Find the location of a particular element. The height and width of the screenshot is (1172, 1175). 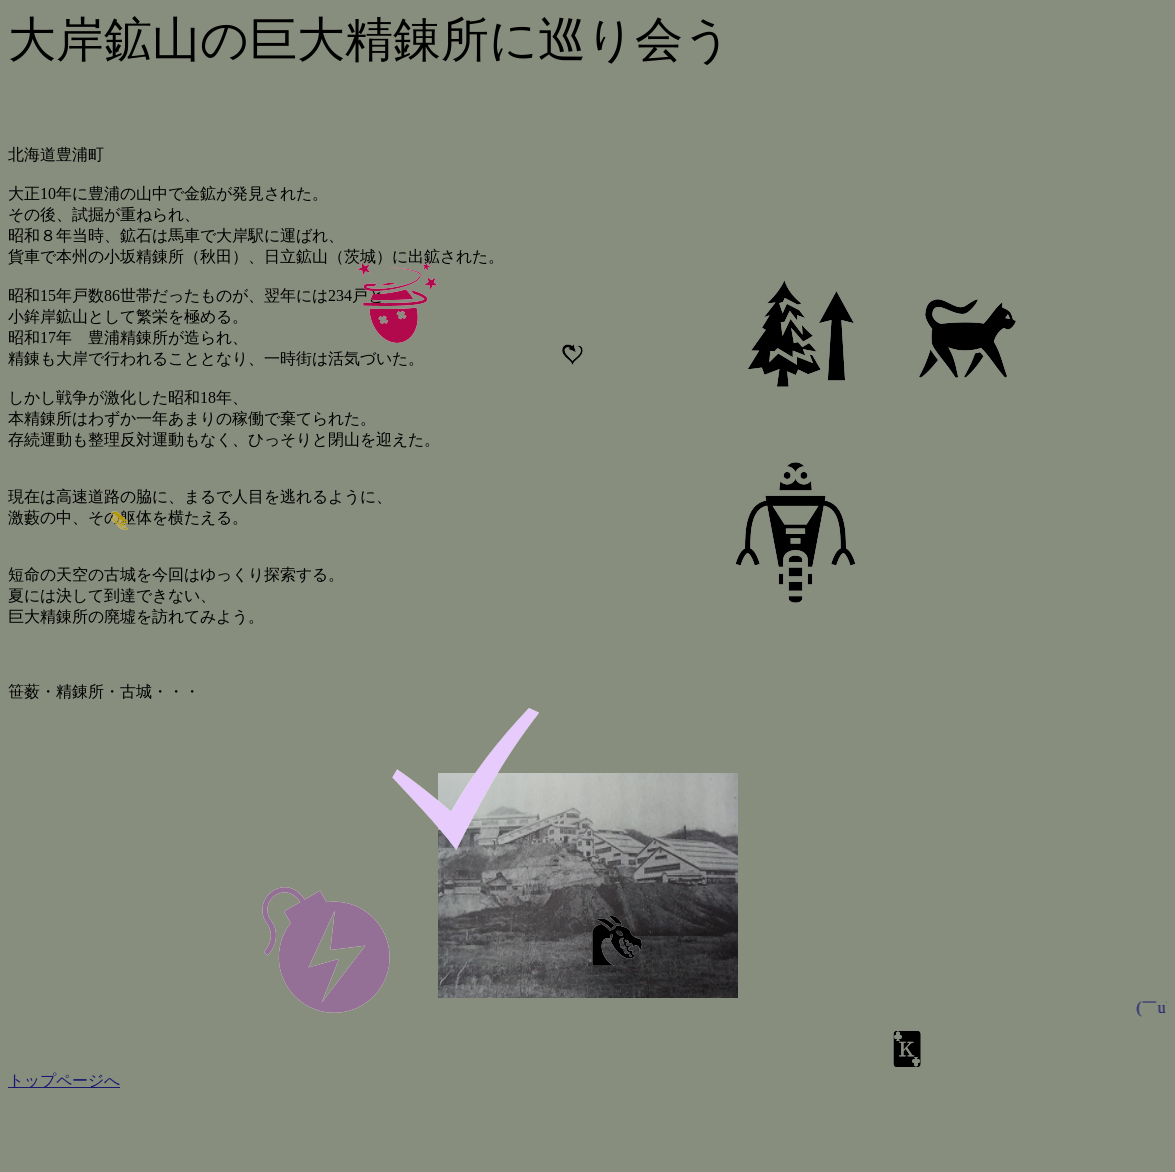

construction or building materials category is located at coordinates (119, 520).